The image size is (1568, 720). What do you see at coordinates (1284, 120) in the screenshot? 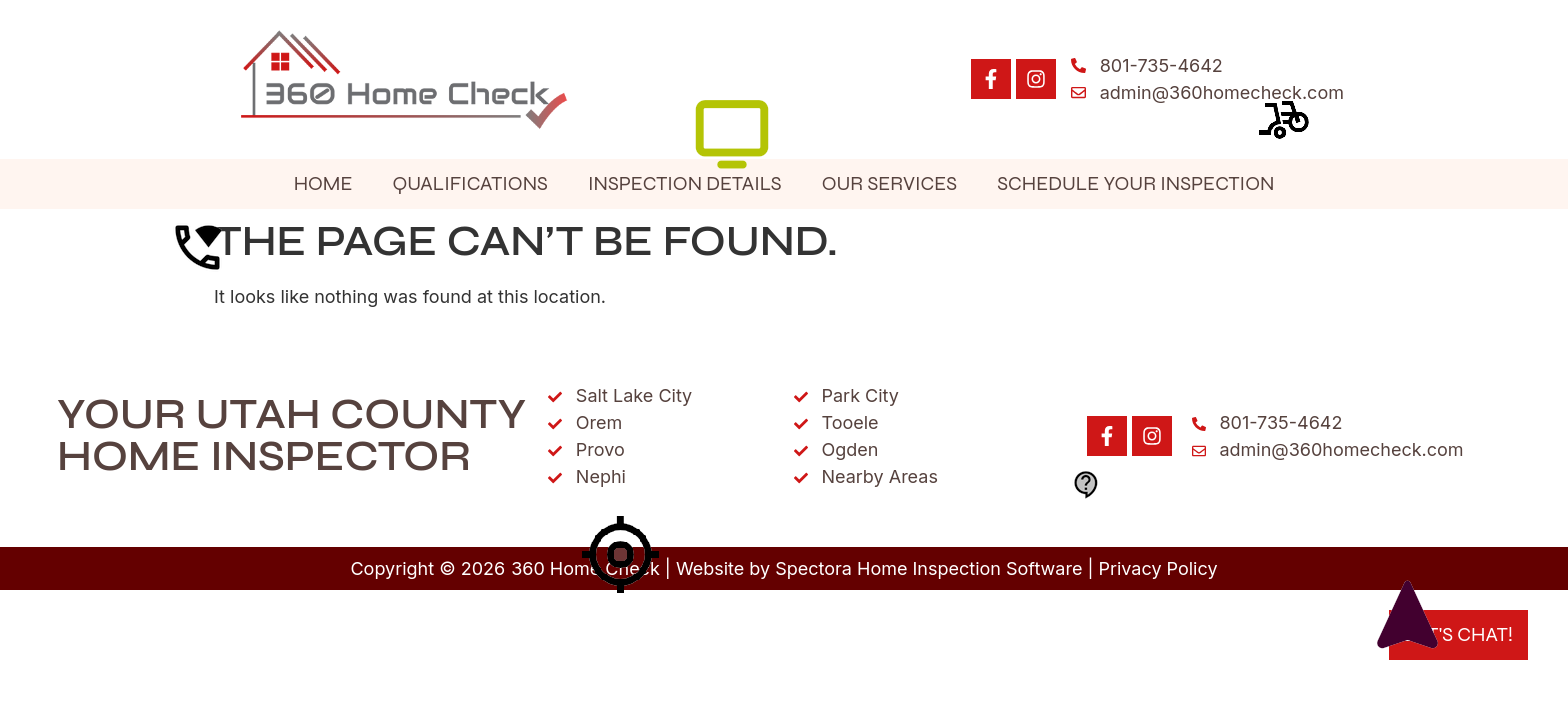
I see `view bike and scooter rental options` at bounding box center [1284, 120].